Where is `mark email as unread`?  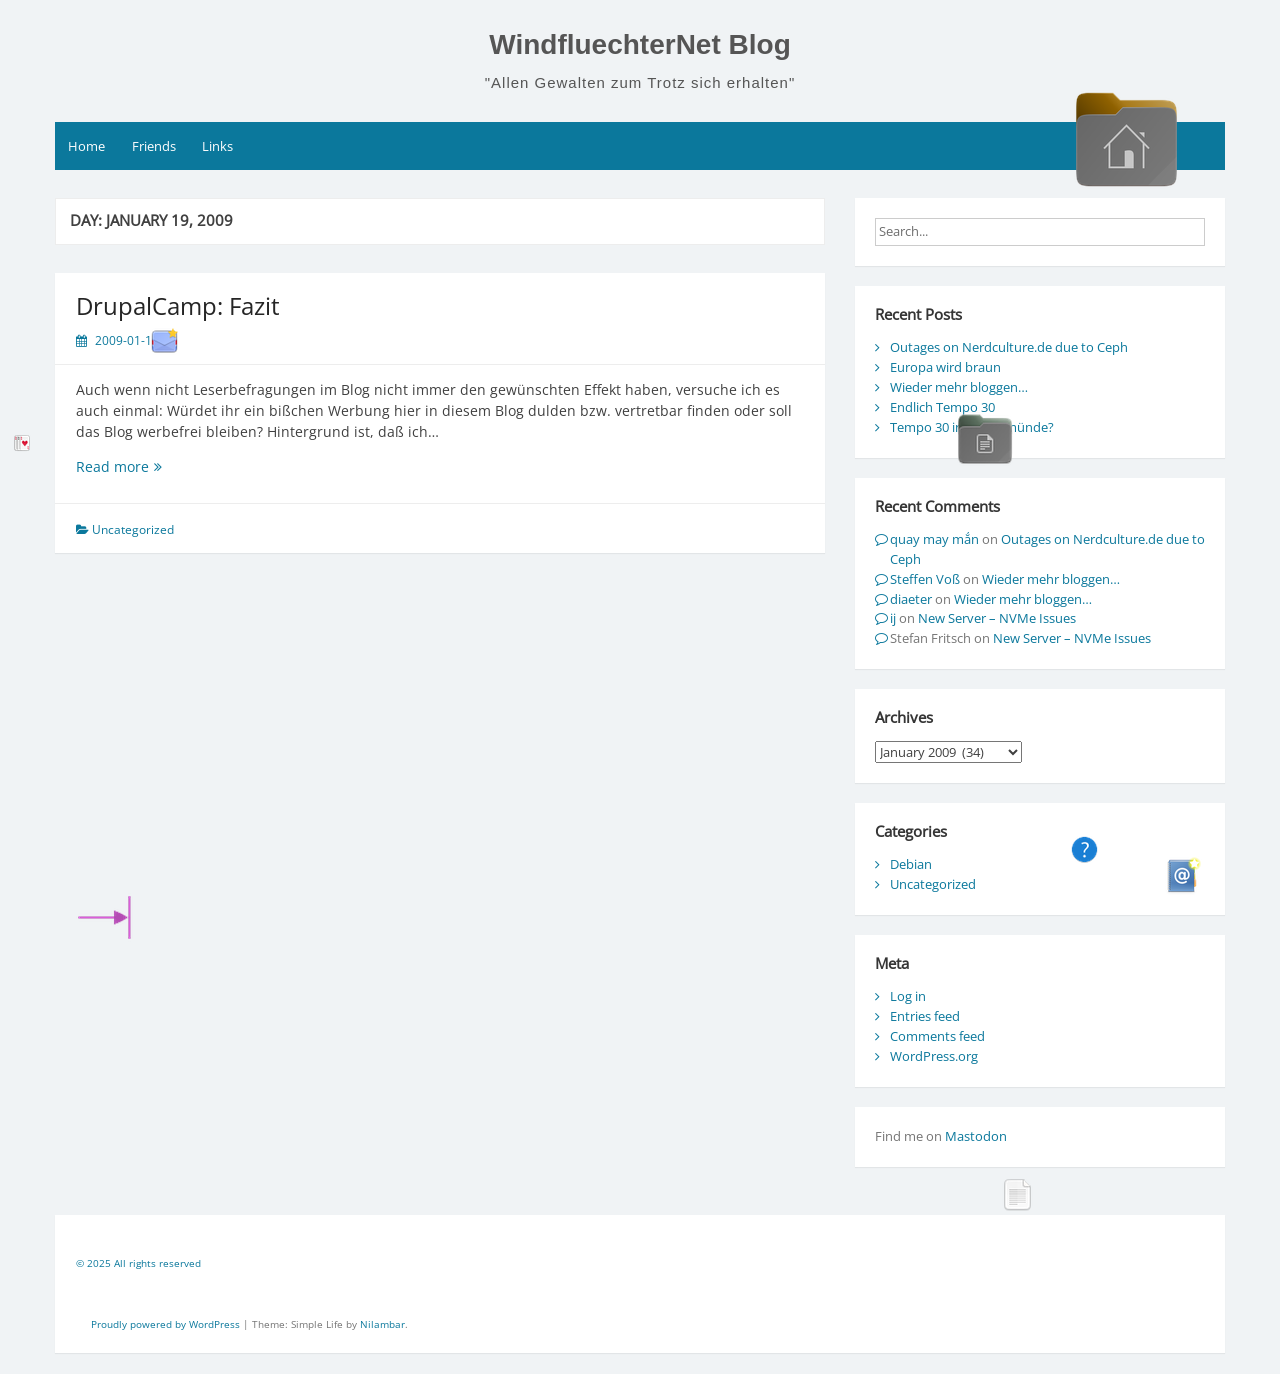
mark email as unread is located at coordinates (164, 341).